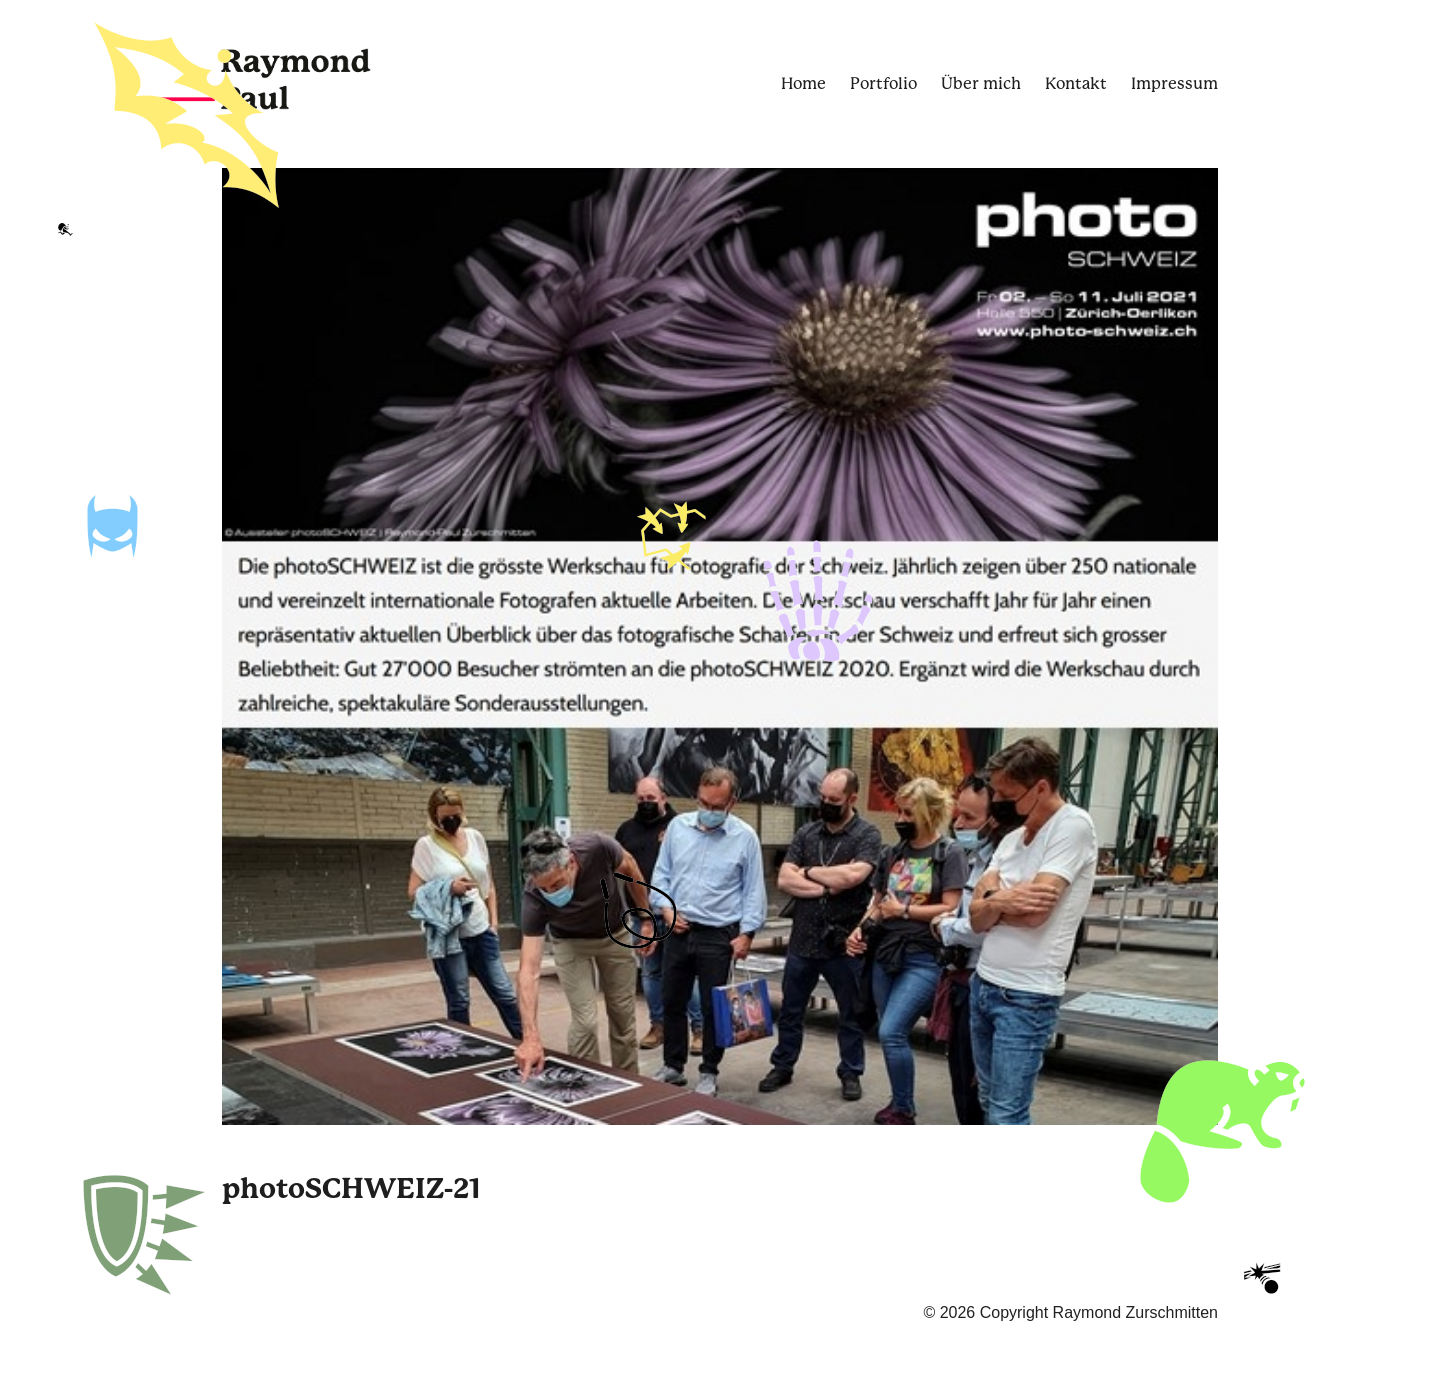 The image size is (1440, 1373). I want to click on beaver mascot or wildlife game element, so click(1222, 1131).